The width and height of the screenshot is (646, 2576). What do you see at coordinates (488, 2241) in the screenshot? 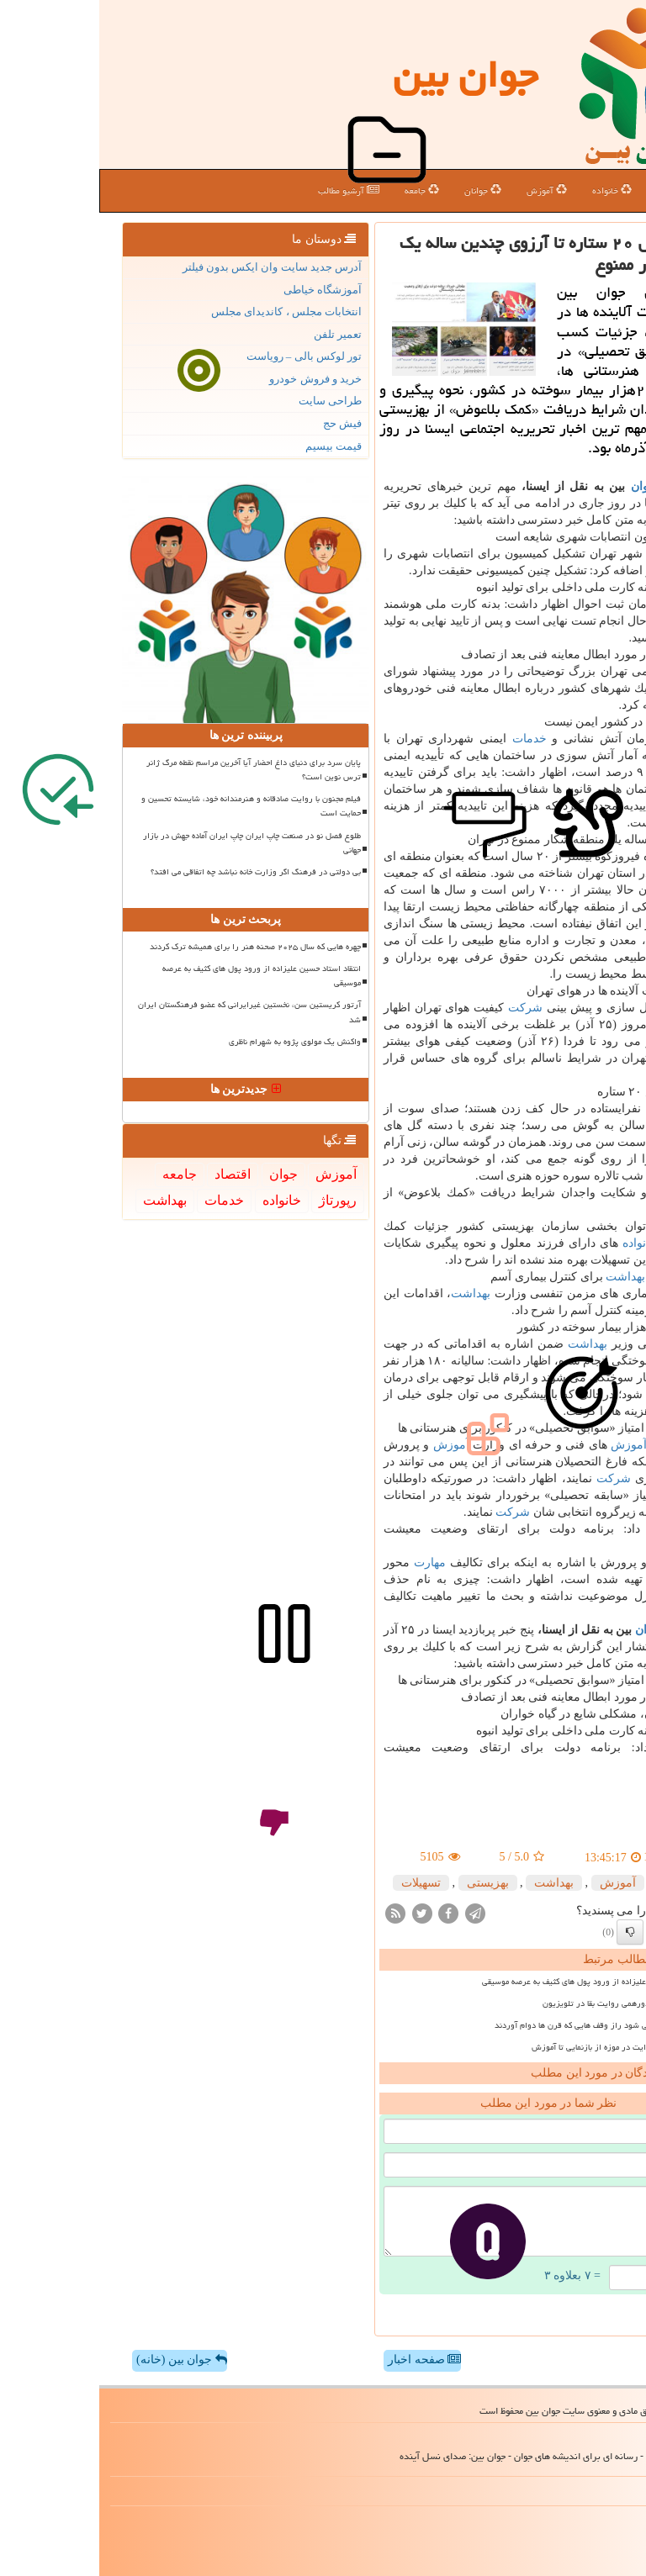
I see `indicates a "Q" category or label` at bounding box center [488, 2241].